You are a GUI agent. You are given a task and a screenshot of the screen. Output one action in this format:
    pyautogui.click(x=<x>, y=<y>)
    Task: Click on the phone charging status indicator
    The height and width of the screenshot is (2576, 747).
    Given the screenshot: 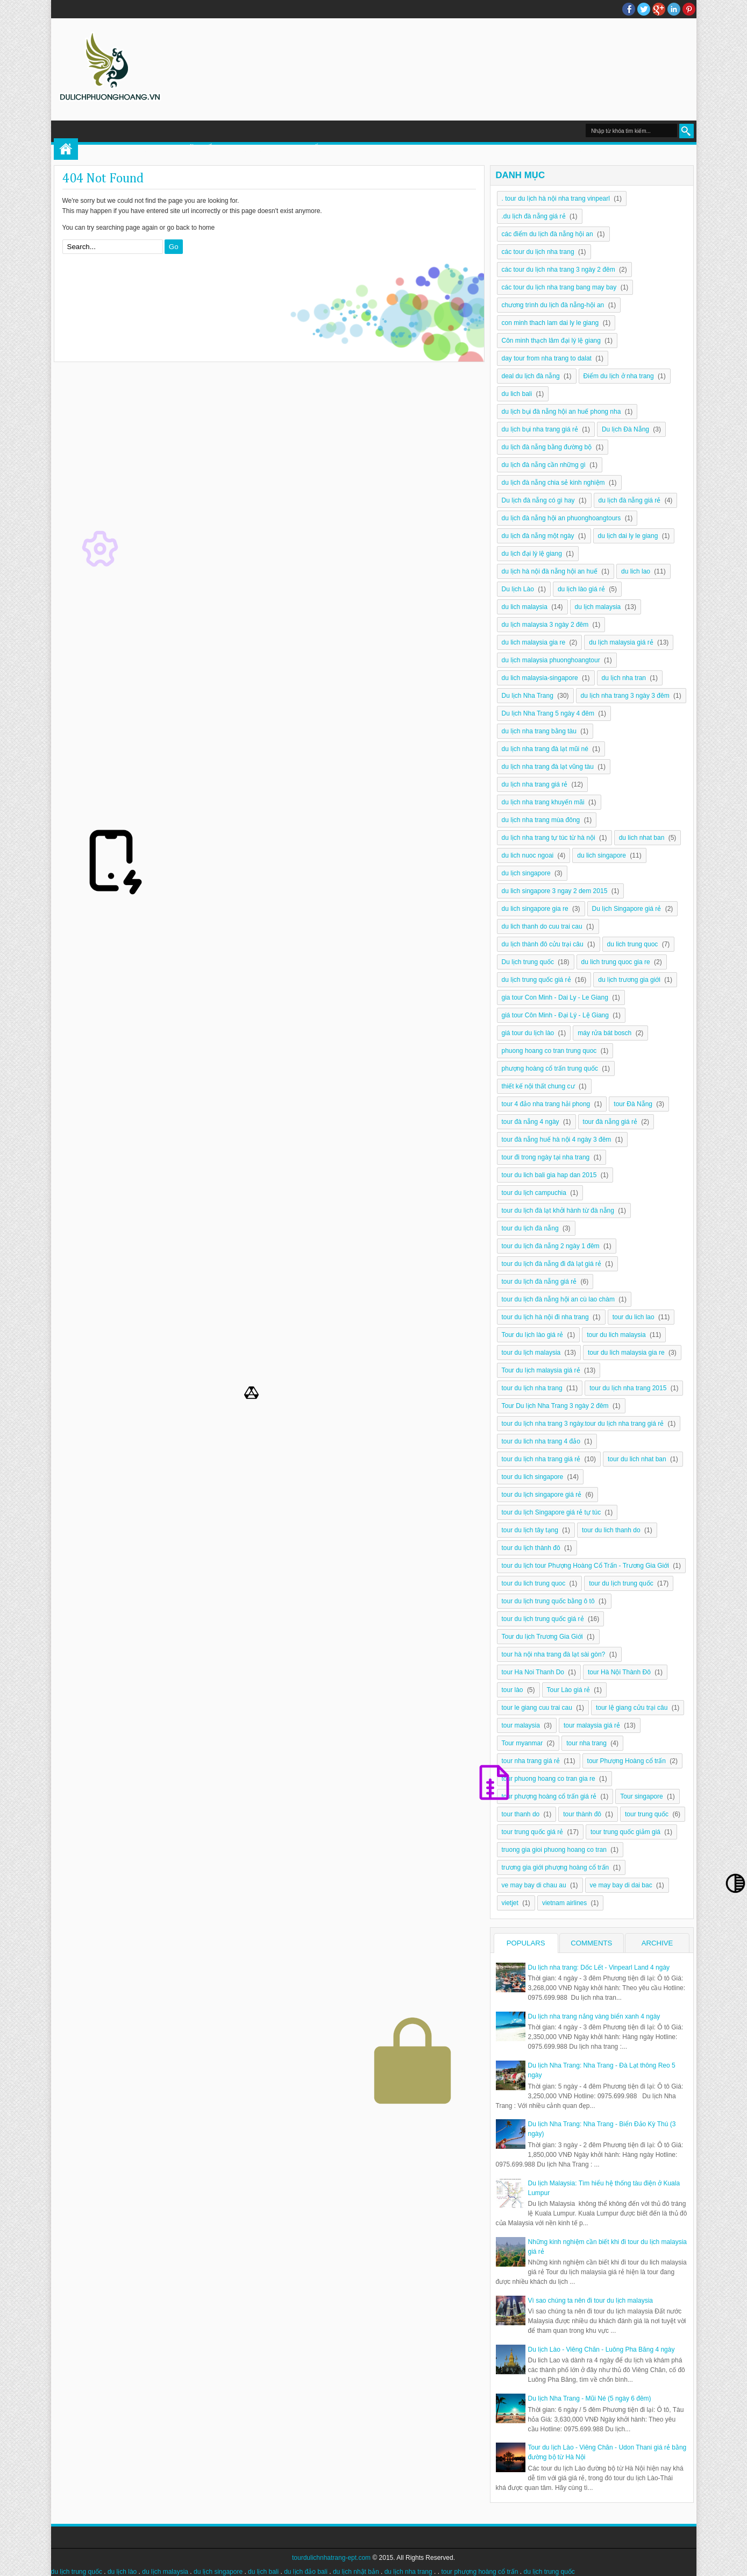 What is the action you would take?
    pyautogui.click(x=111, y=860)
    